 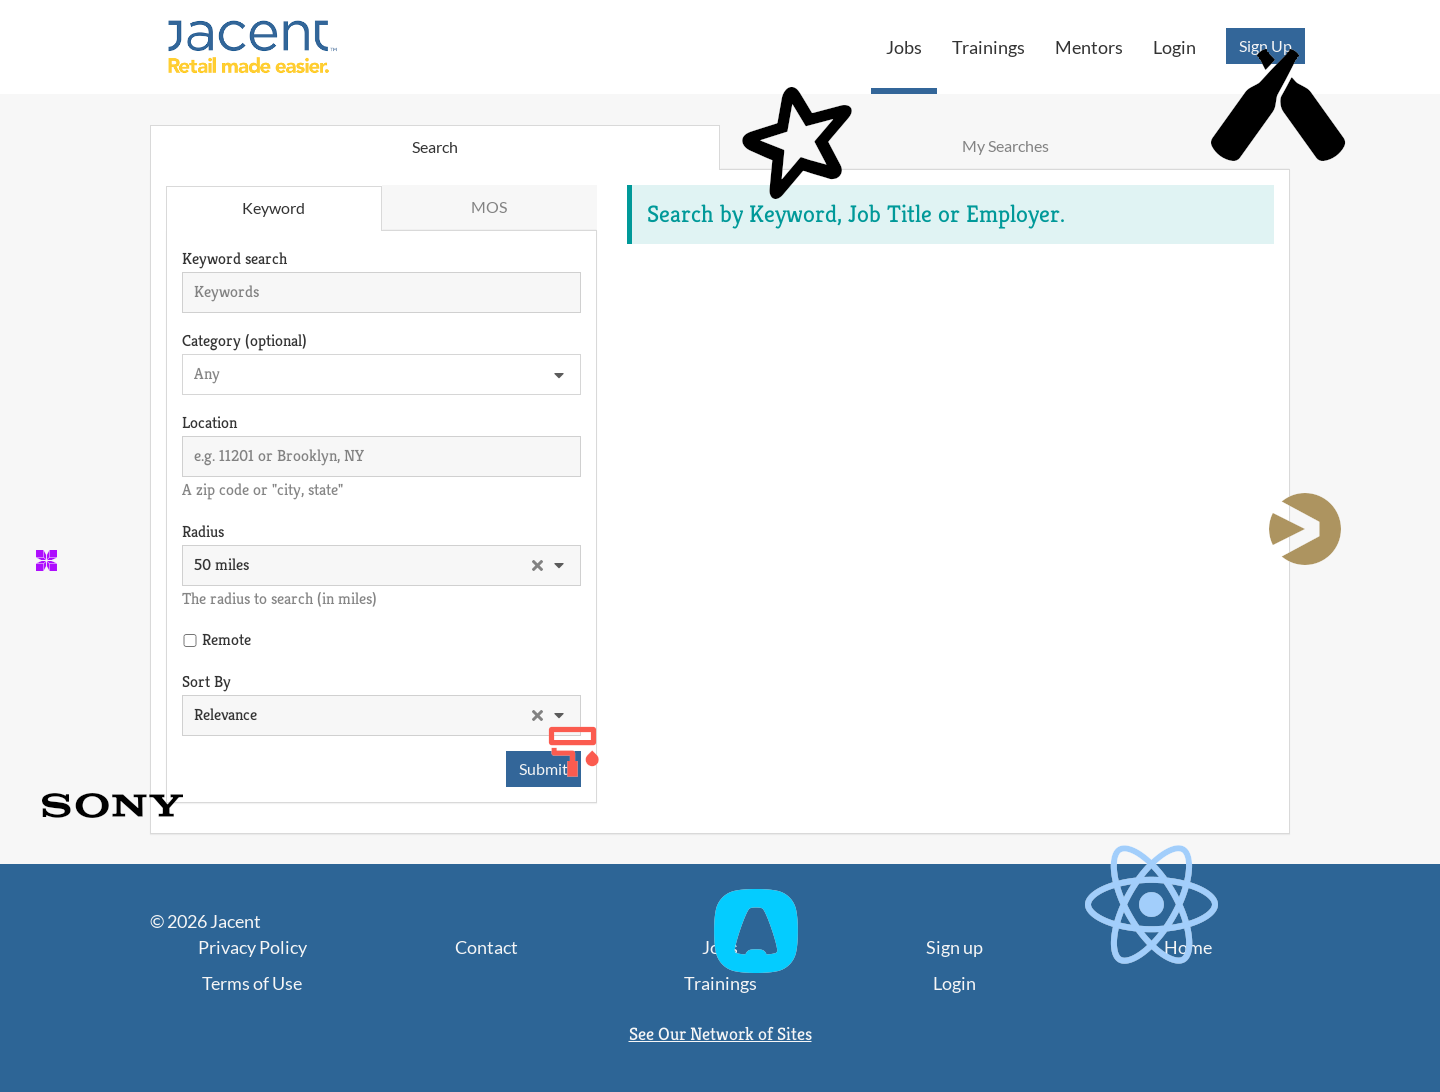 What do you see at coordinates (797, 143) in the screenshot?
I see `apache spark logo` at bounding box center [797, 143].